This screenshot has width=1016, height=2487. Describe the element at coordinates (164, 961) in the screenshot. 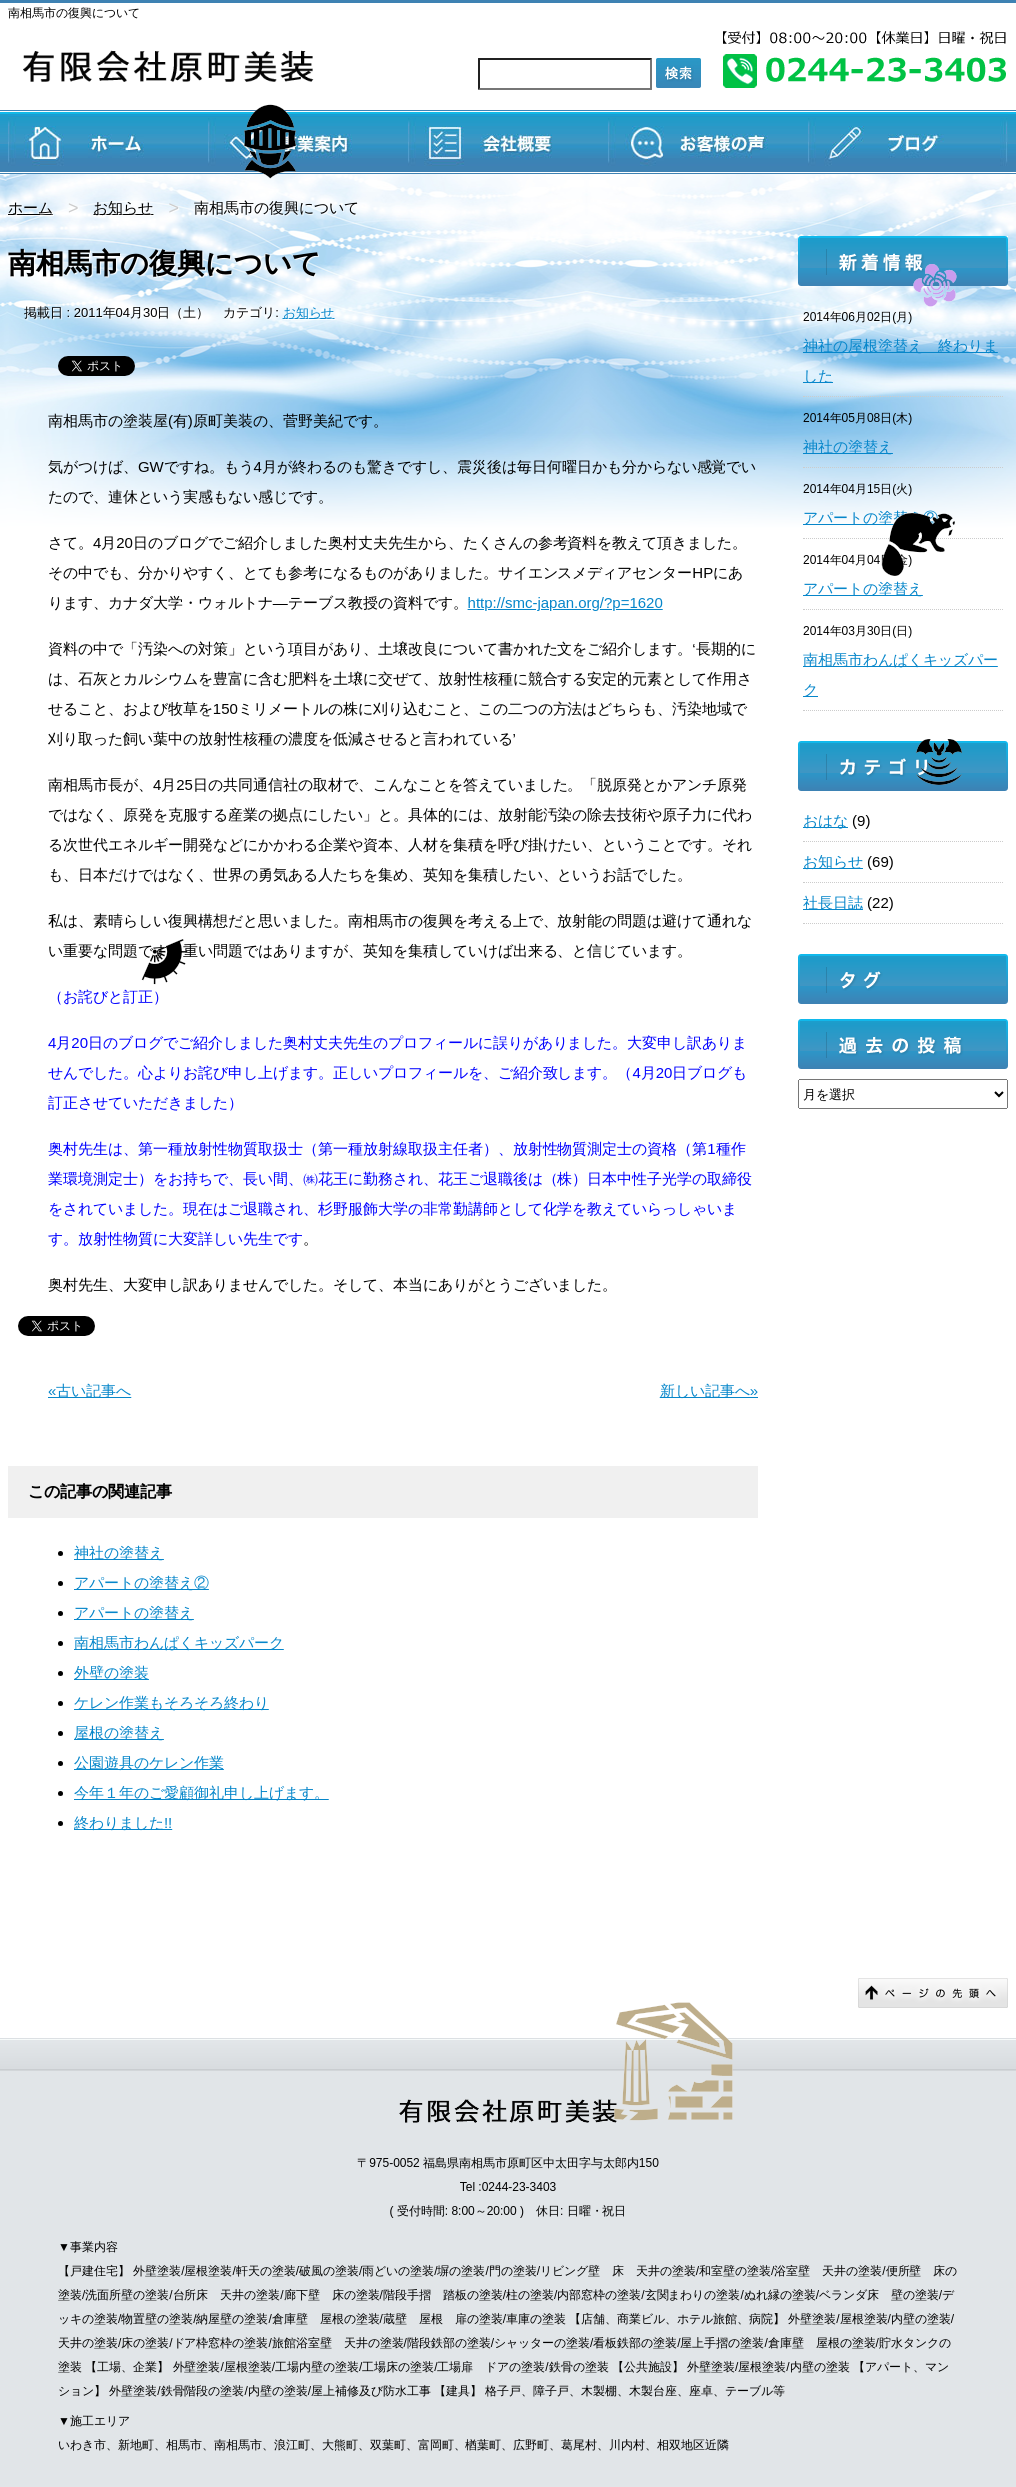

I see `toggle cooling or fan settings` at that location.